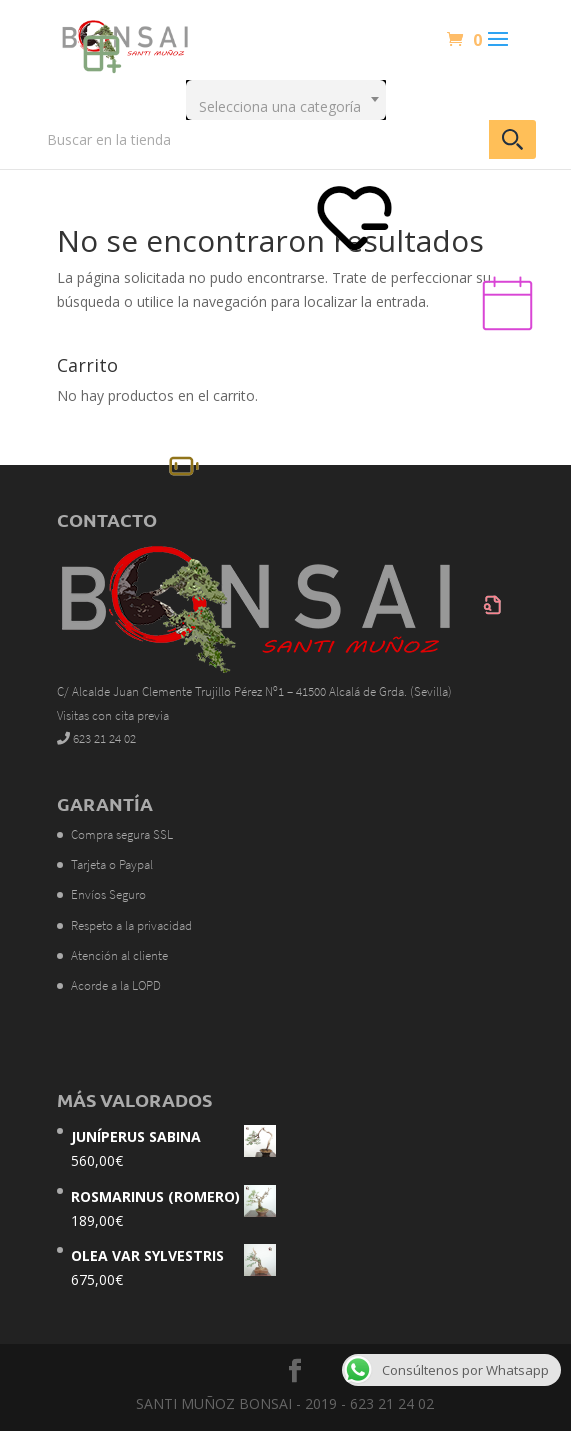  Describe the element at coordinates (101, 53) in the screenshot. I see `add a new widget or tile to dashboard` at that location.